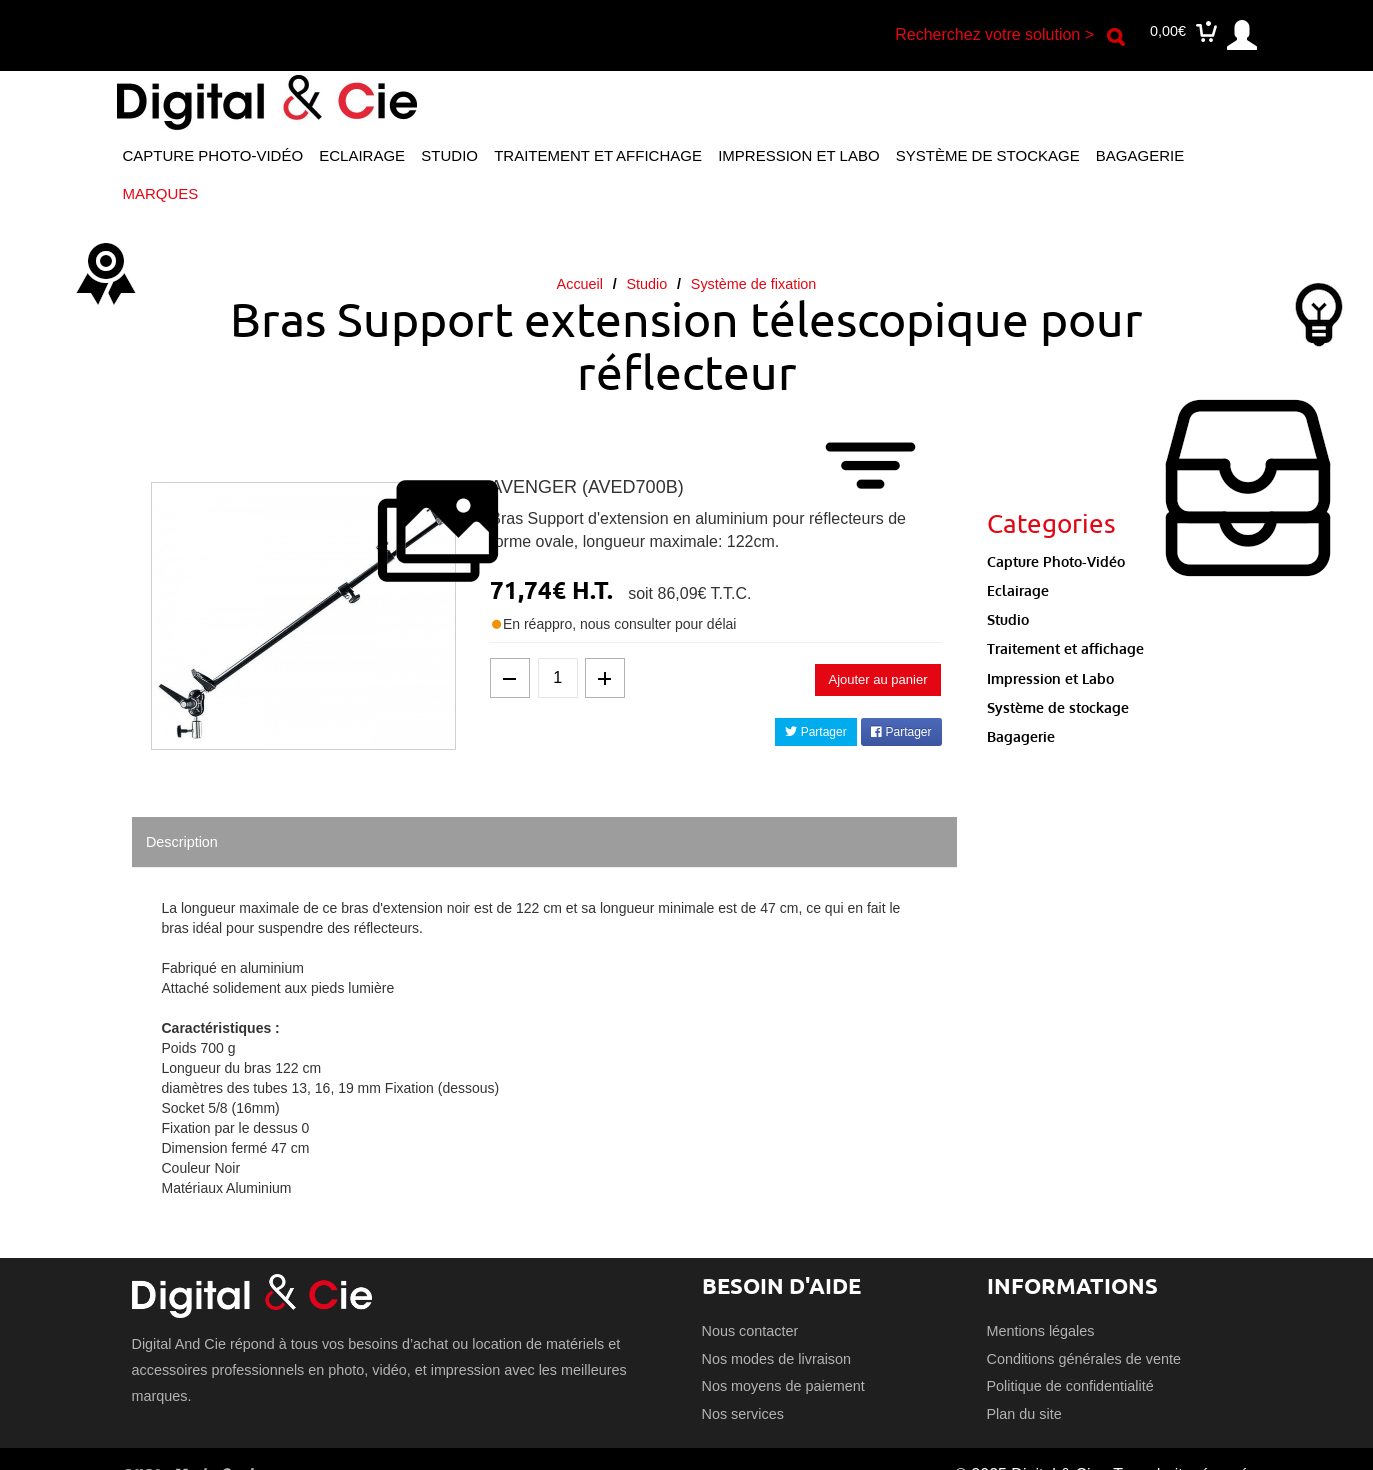 The width and height of the screenshot is (1373, 1470). What do you see at coordinates (438, 531) in the screenshot?
I see `view photo gallery or image library` at bounding box center [438, 531].